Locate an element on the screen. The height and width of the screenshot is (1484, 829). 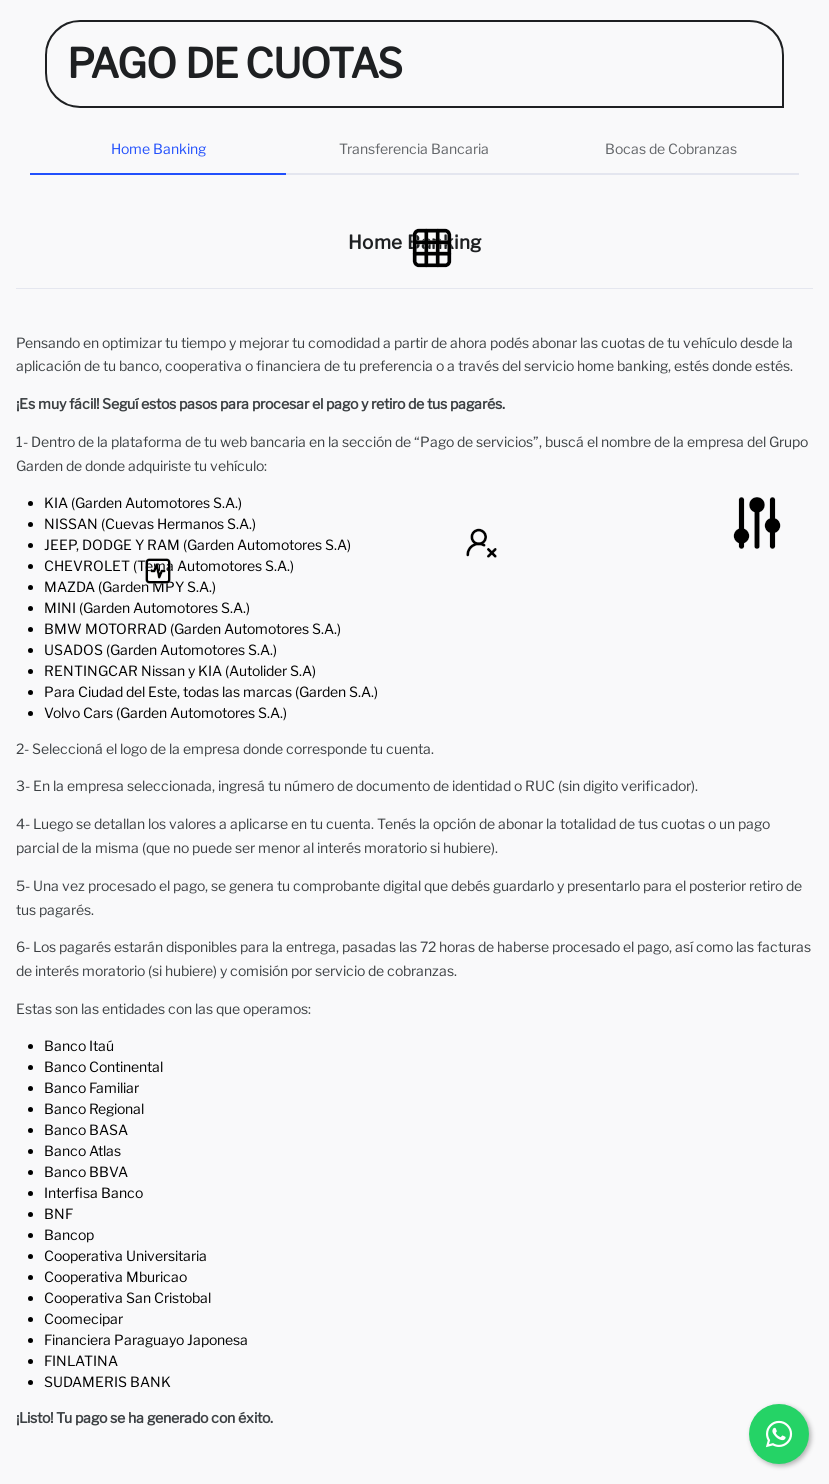
view activity or system status is located at coordinates (158, 571).